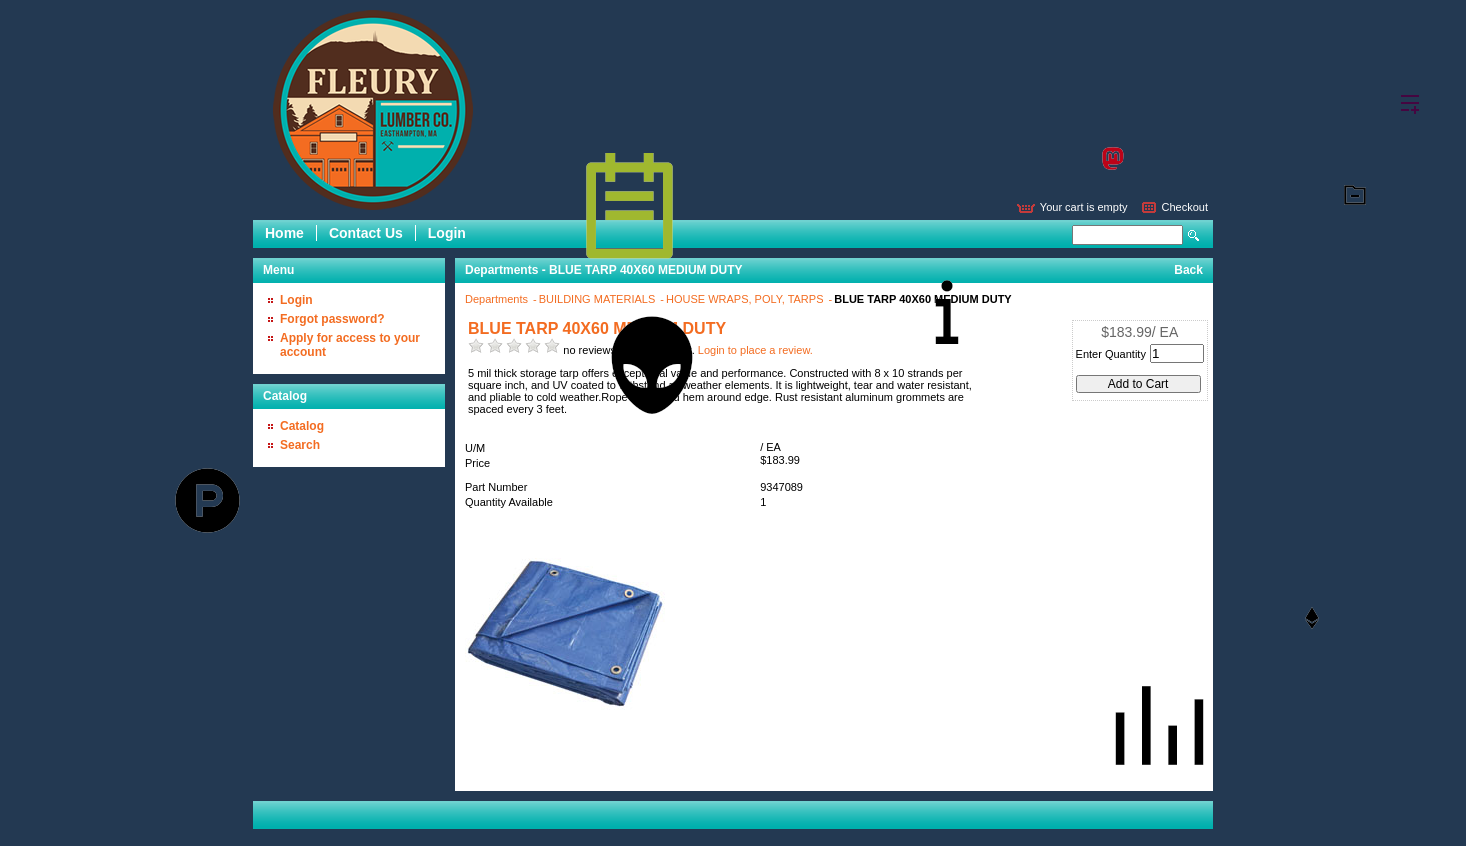  Describe the element at coordinates (1312, 618) in the screenshot. I see `Ethereum cryptocurrency logo` at that location.